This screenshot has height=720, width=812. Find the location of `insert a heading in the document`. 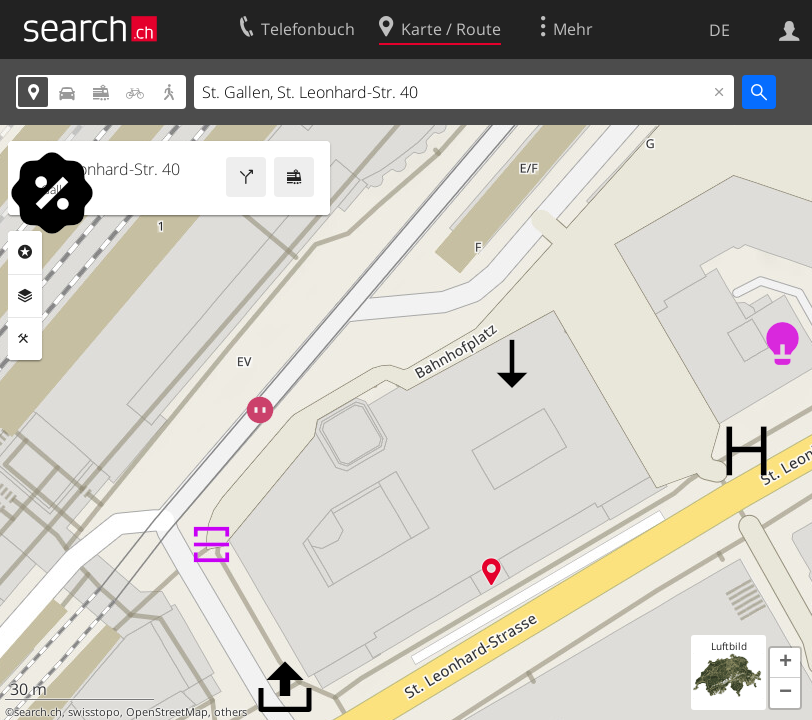

insert a heading in the document is located at coordinates (746, 449).